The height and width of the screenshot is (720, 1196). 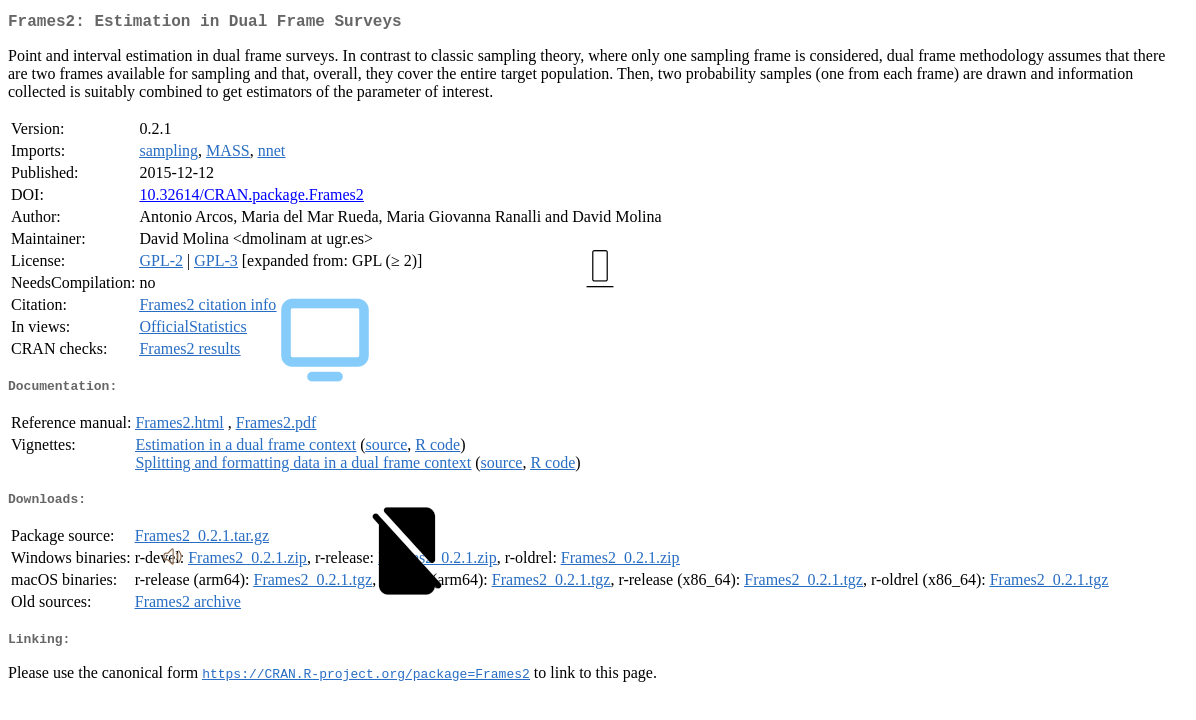 I want to click on adjust volume or sound settings, so click(x=172, y=556).